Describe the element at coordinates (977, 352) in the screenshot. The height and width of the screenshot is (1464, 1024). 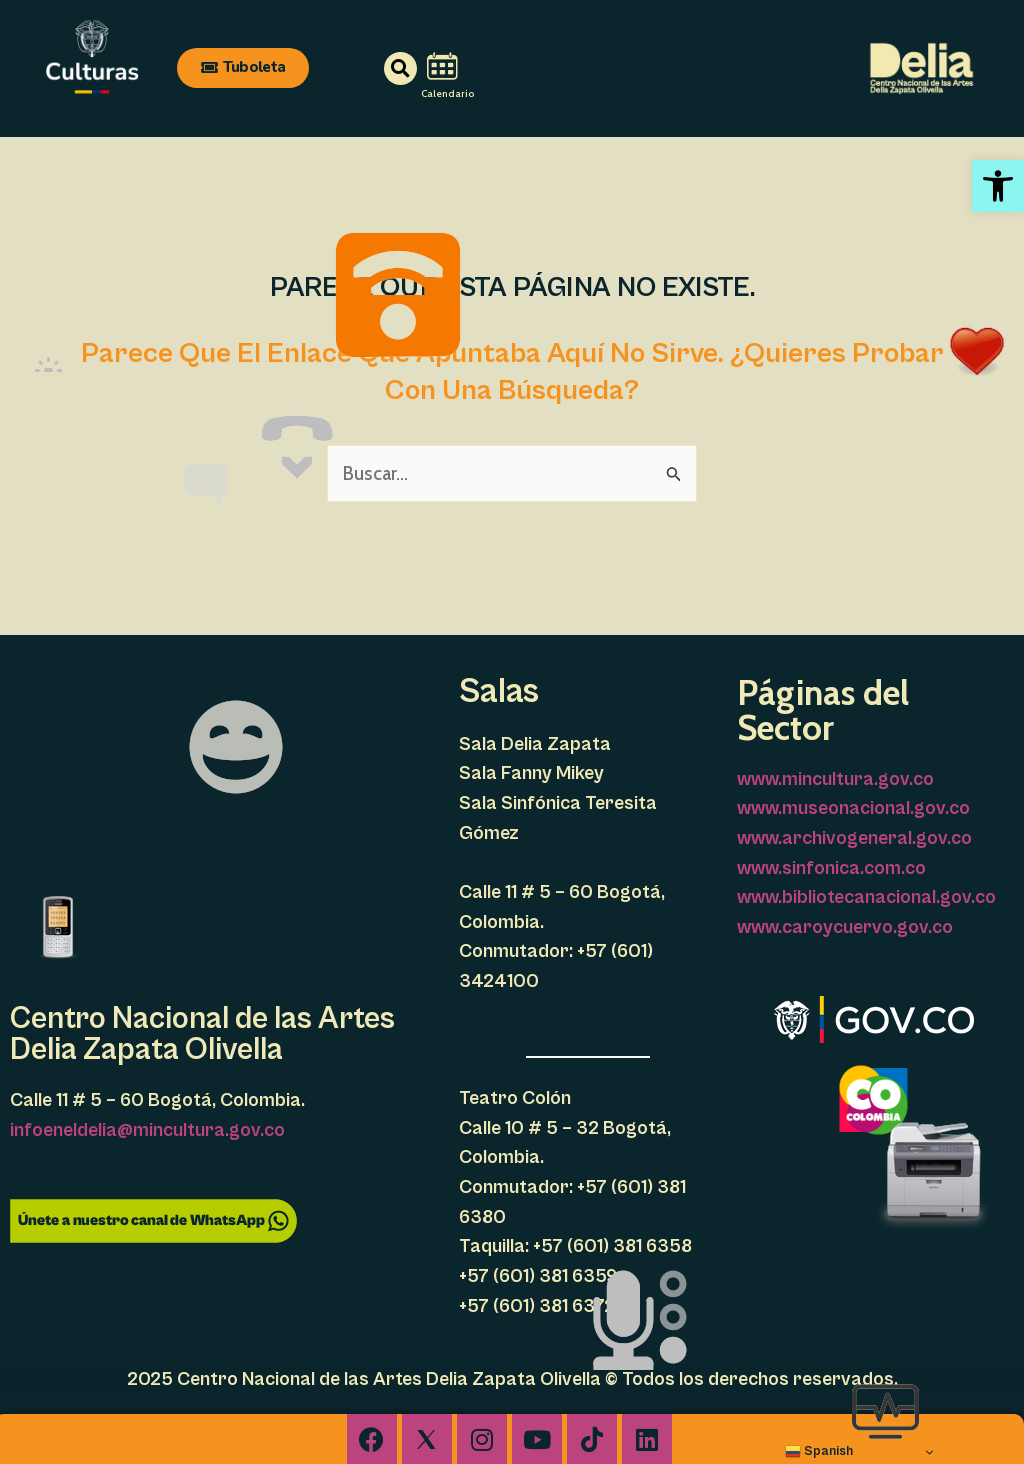
I see `mark item as favorite` at that location.